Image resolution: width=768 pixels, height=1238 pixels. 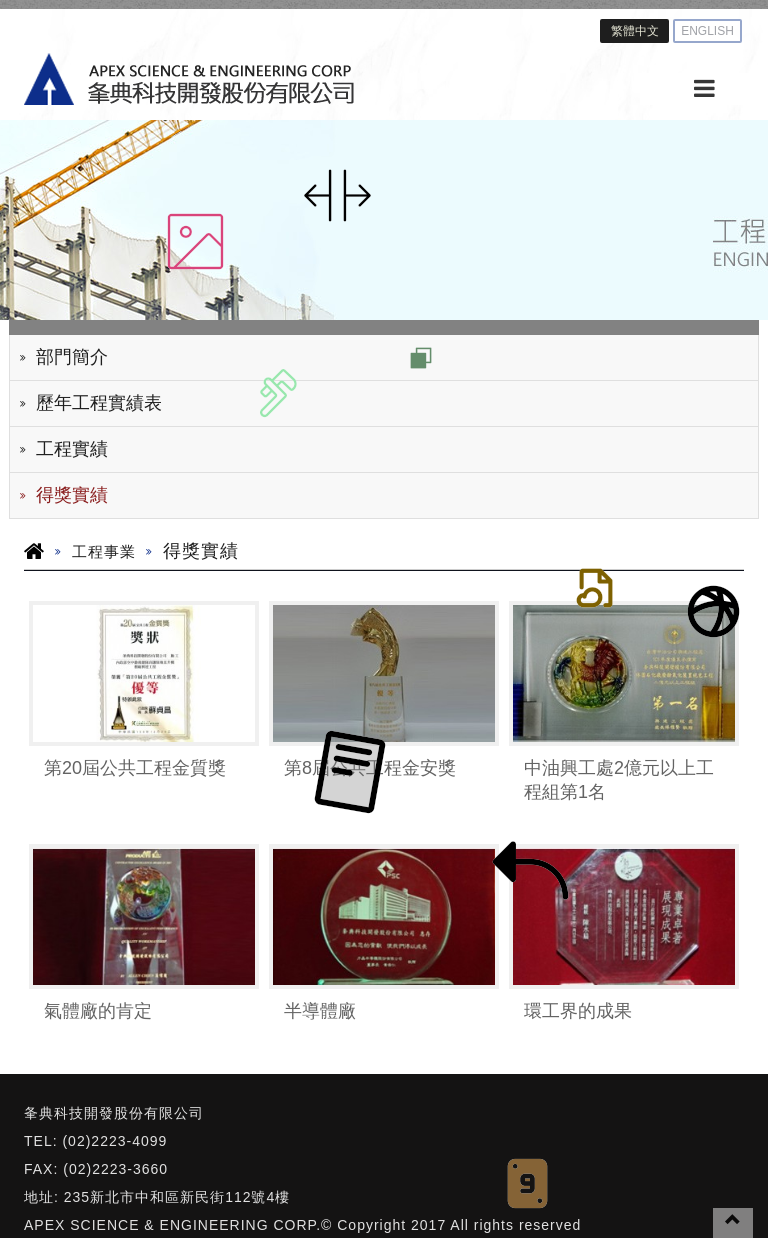 I want to click on copy to clipboard, so click(x=421, y=358).